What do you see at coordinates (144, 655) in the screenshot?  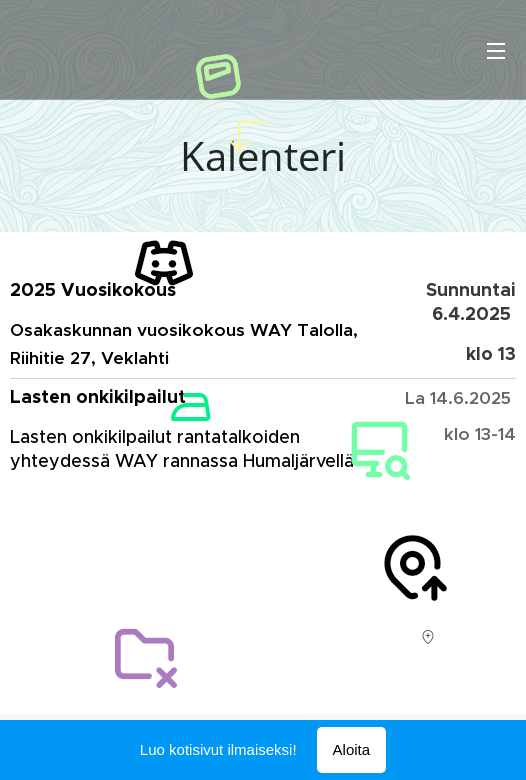 I see `delete a folder` at bounding box center [144, 655].